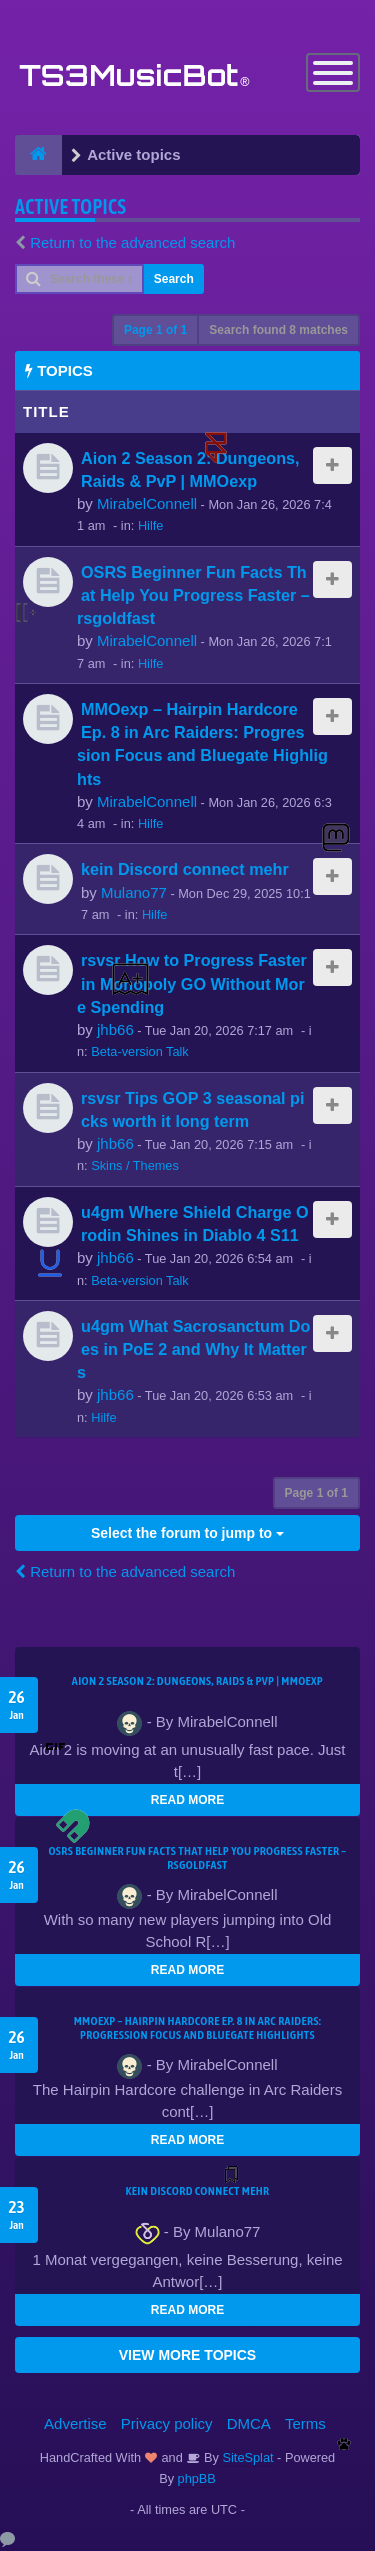 This screenshot has height=2551, width=375. I want to click on attract or link related items together, so click(73, 1825).